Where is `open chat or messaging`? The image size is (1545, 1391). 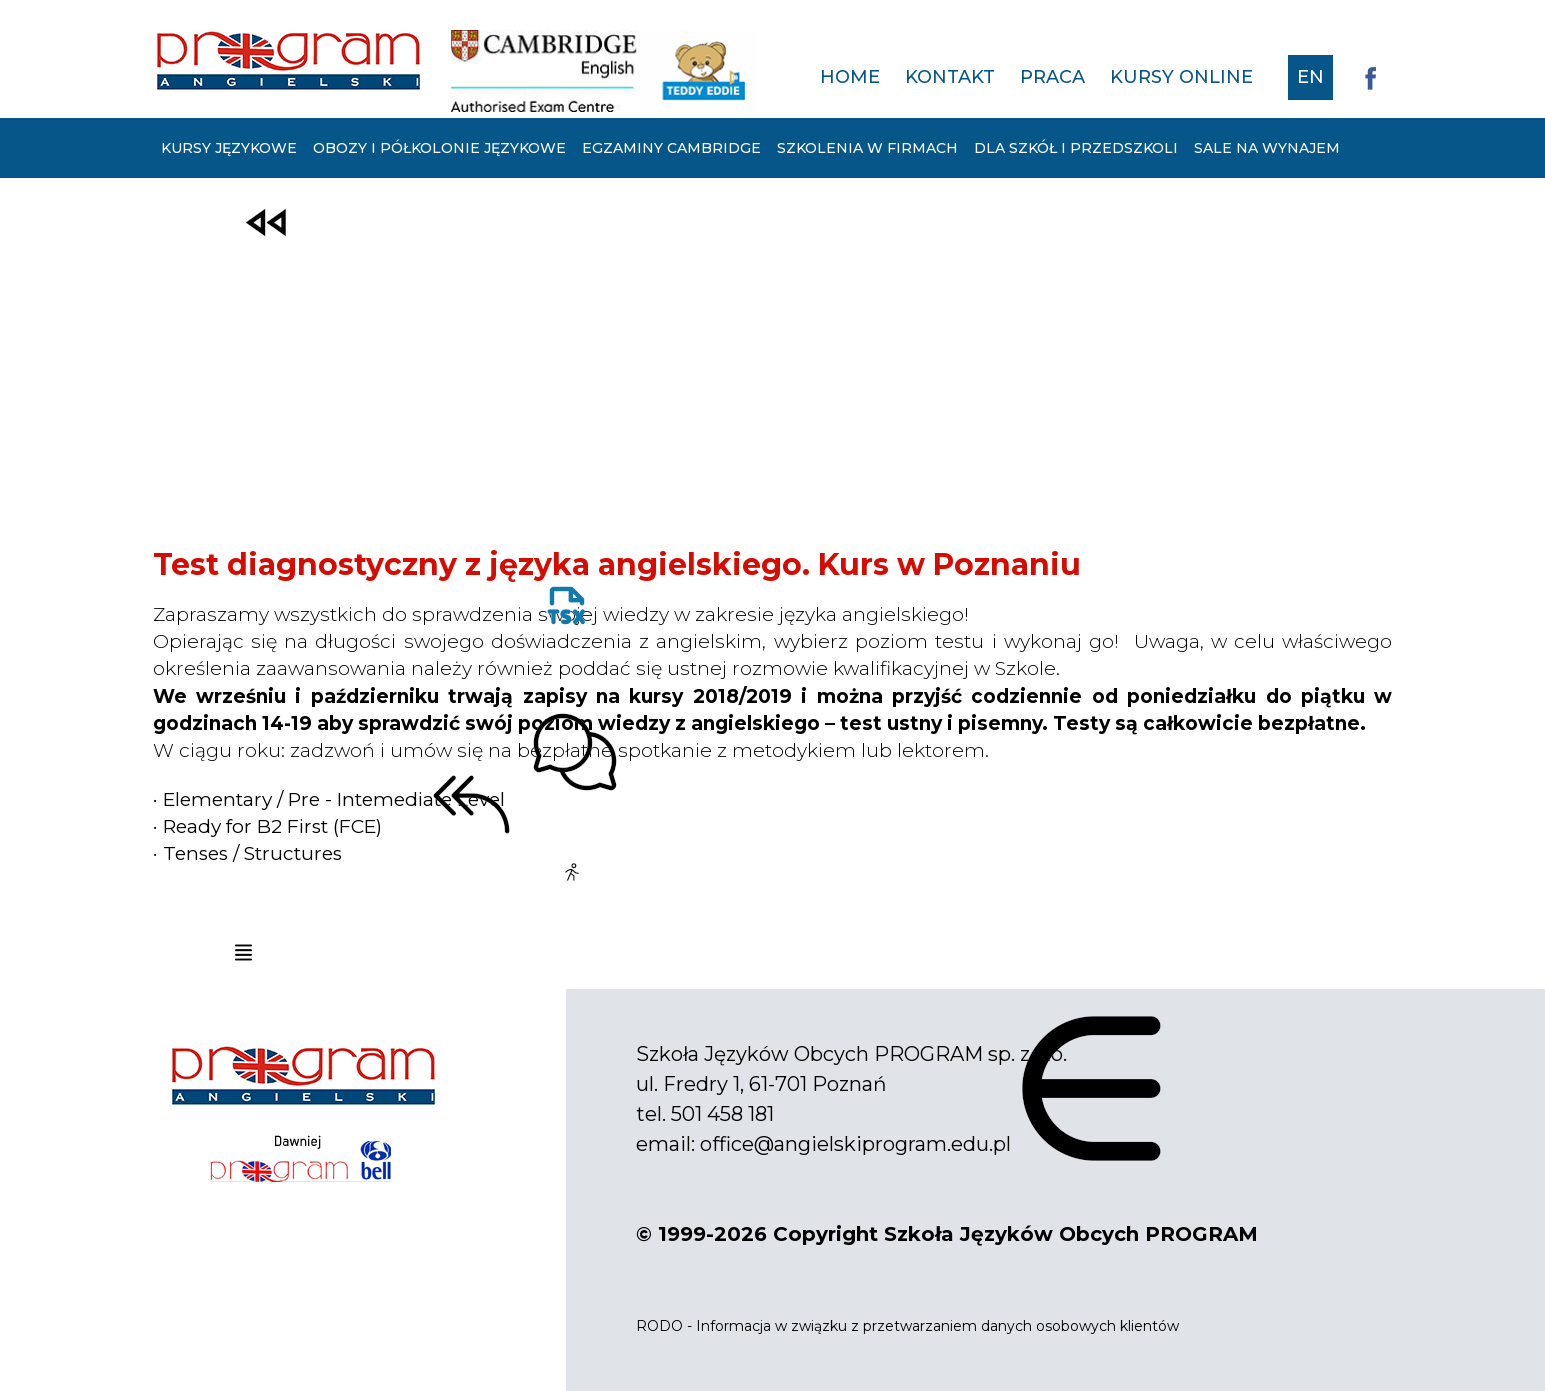
open chat or messaging is located at coordinates (575, 752).